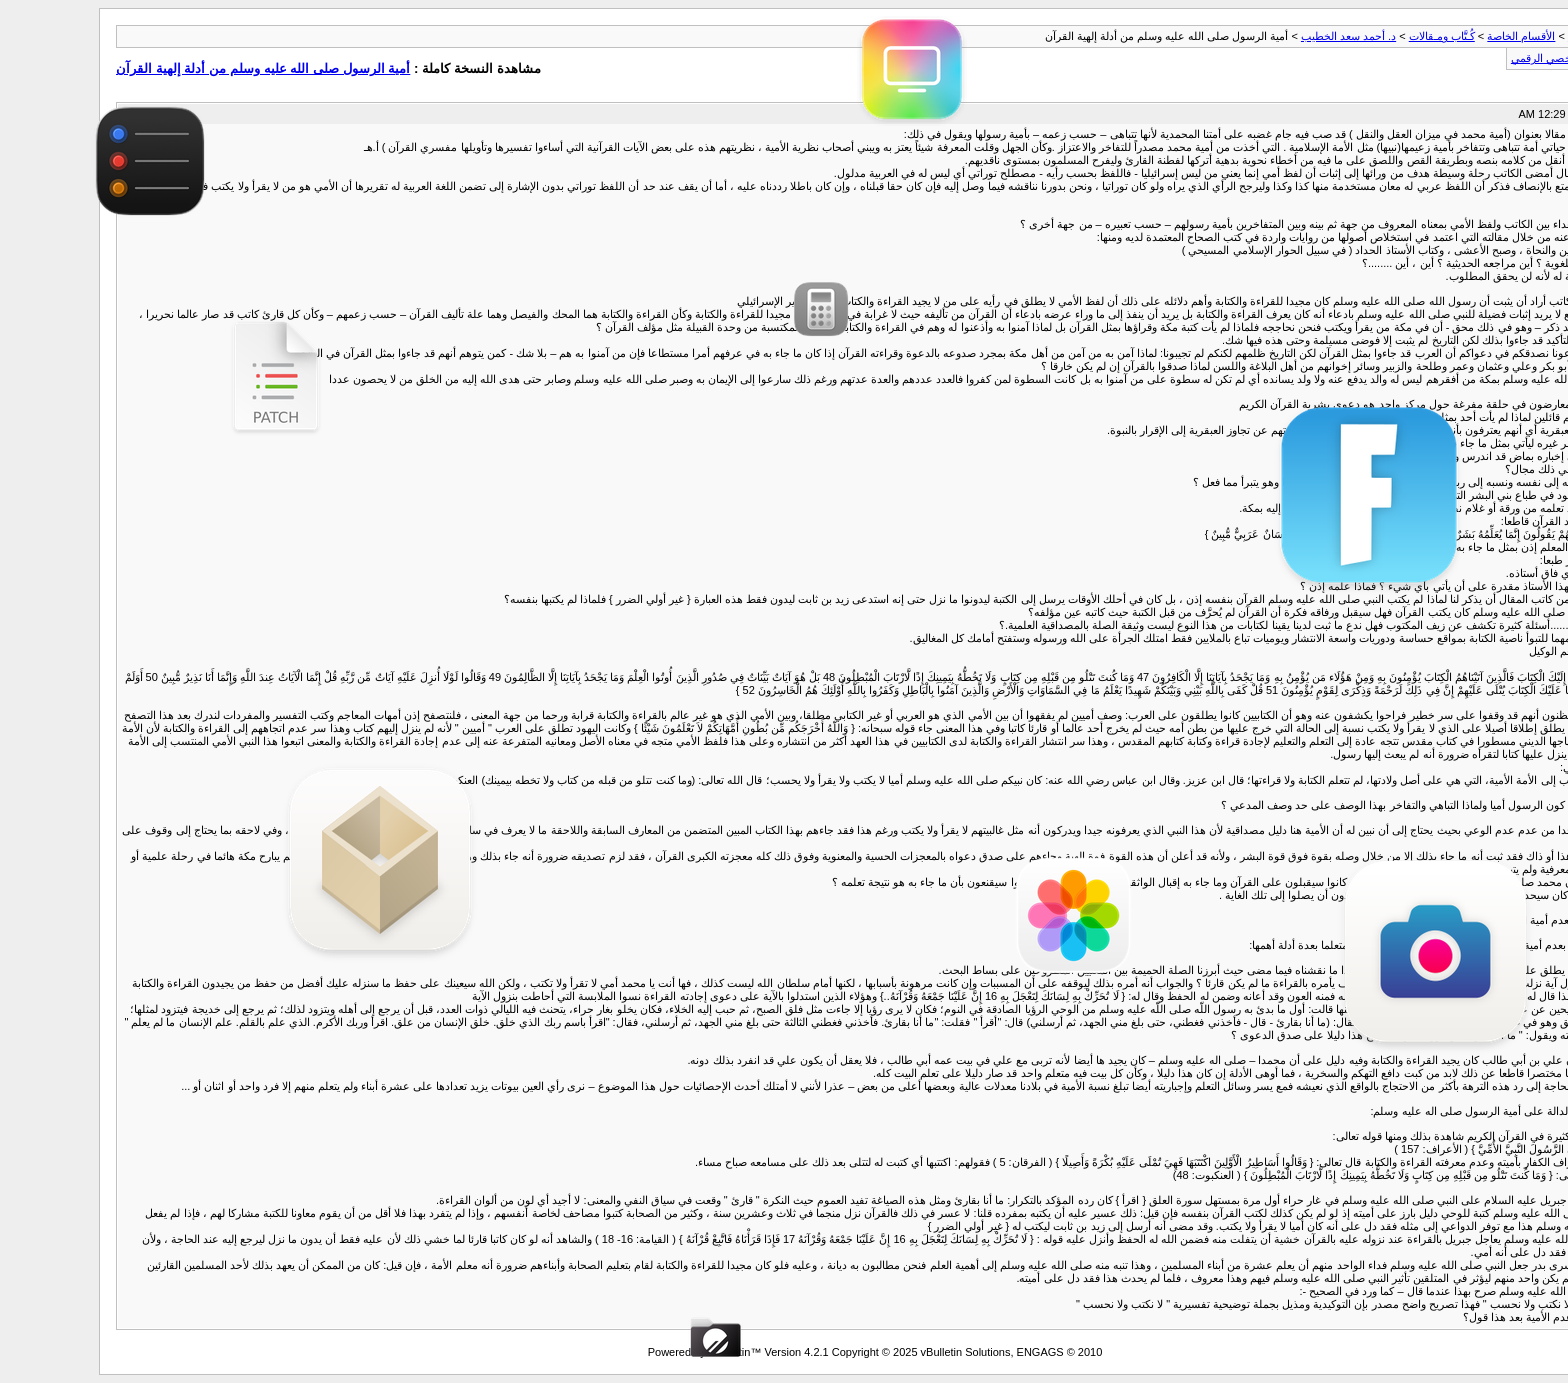  Describe the element at coordinates (276, 378) in the screenshot. I see `a patch or diff file containing code changes` at that location.